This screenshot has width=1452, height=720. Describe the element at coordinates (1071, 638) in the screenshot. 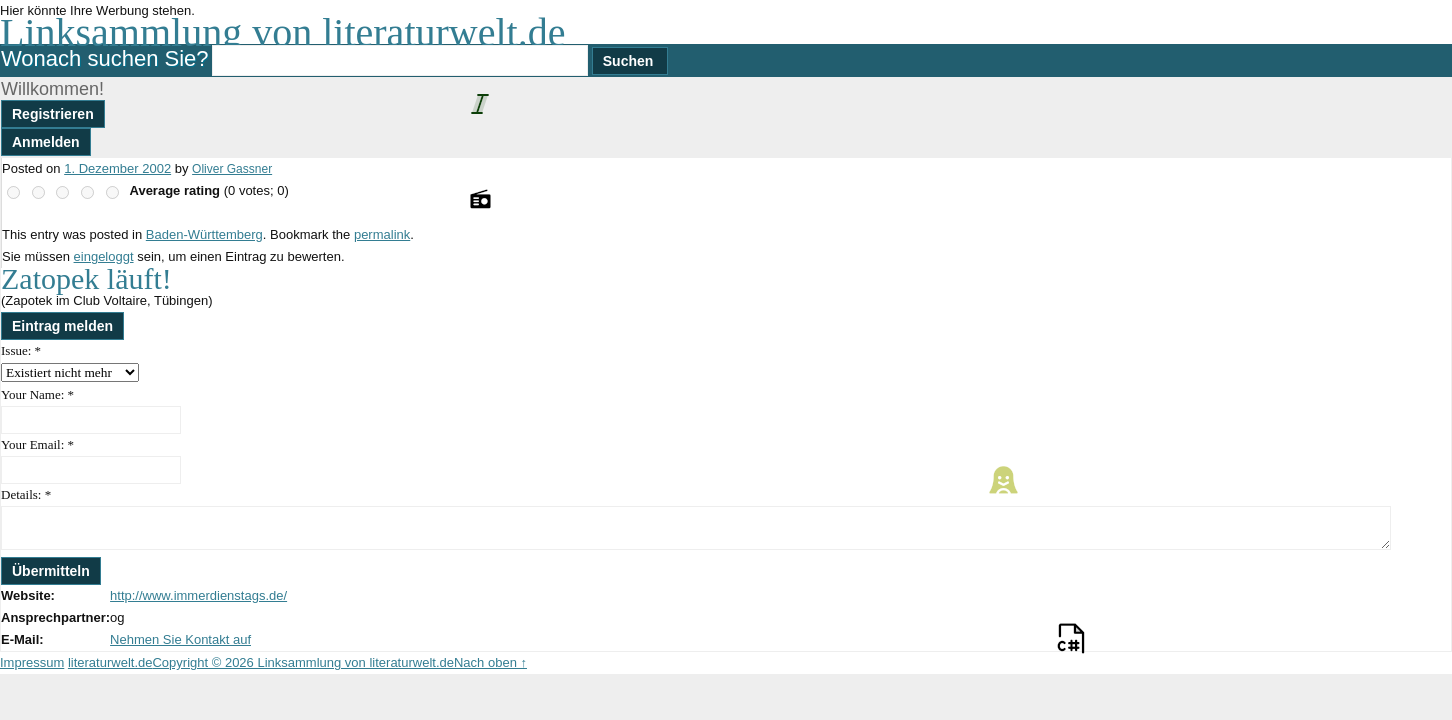

I see `a C# source code file` at that location.